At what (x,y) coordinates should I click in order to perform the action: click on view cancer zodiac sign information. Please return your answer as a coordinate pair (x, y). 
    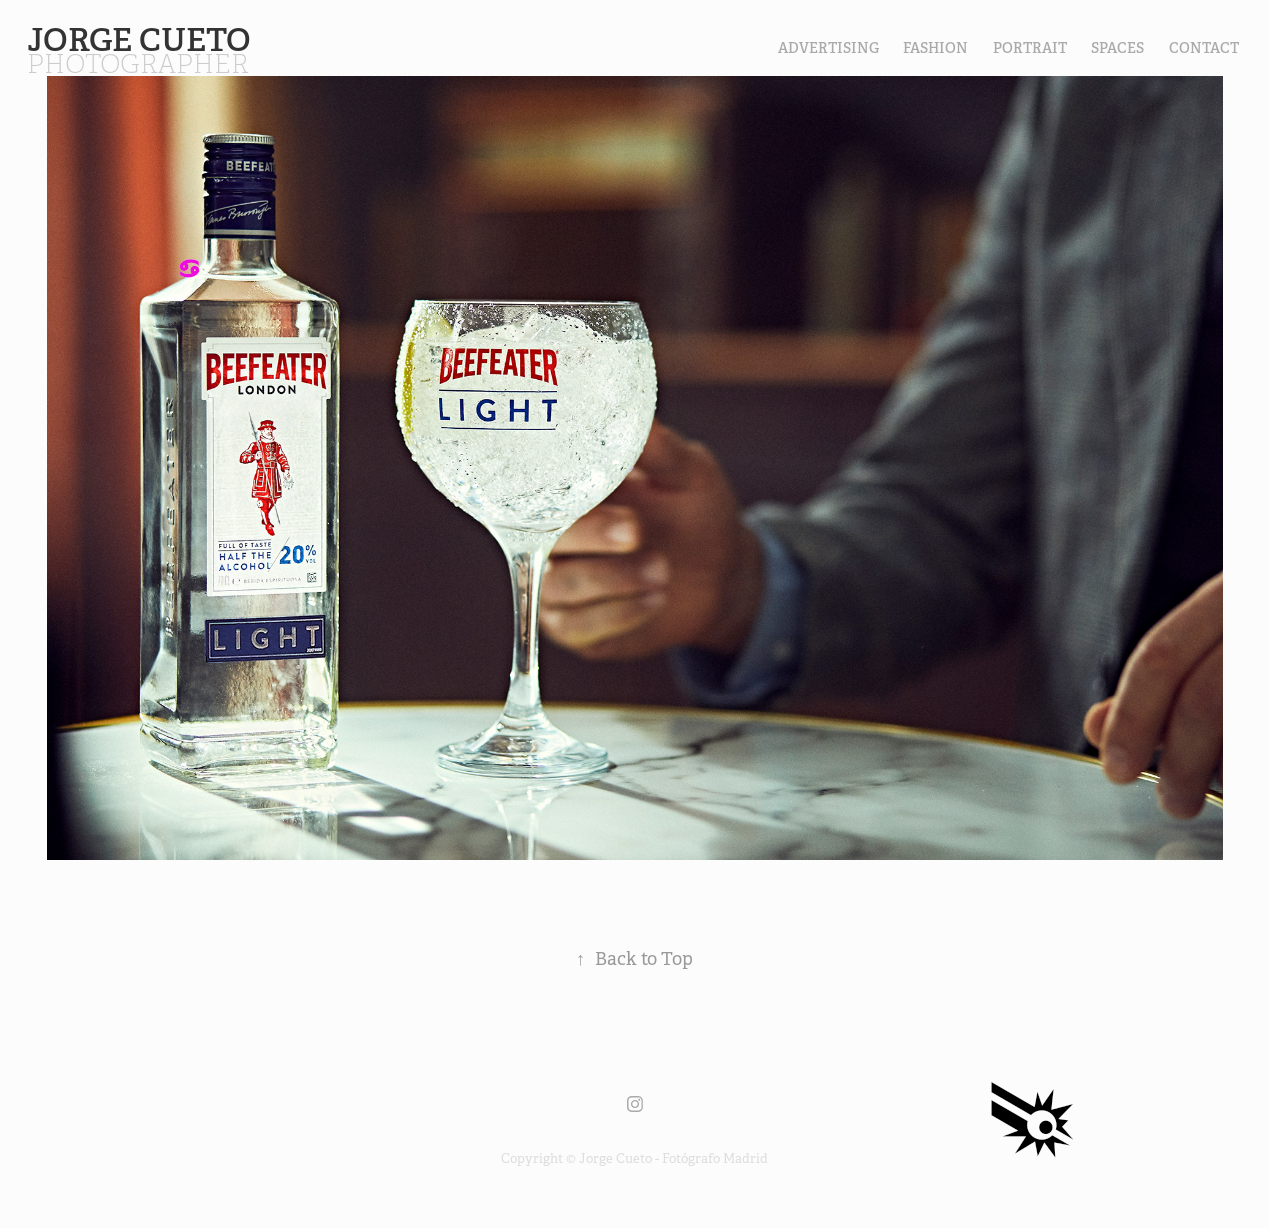
    Looking at the image, I should click on (189, 268).